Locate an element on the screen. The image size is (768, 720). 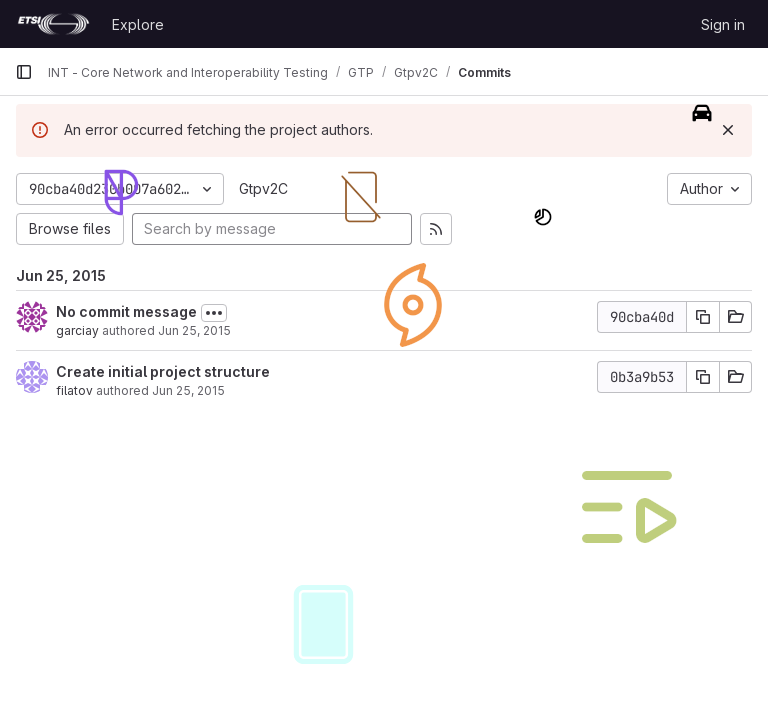
indicates hurricane or tropical storm warning is located at coordinates (413, 305).